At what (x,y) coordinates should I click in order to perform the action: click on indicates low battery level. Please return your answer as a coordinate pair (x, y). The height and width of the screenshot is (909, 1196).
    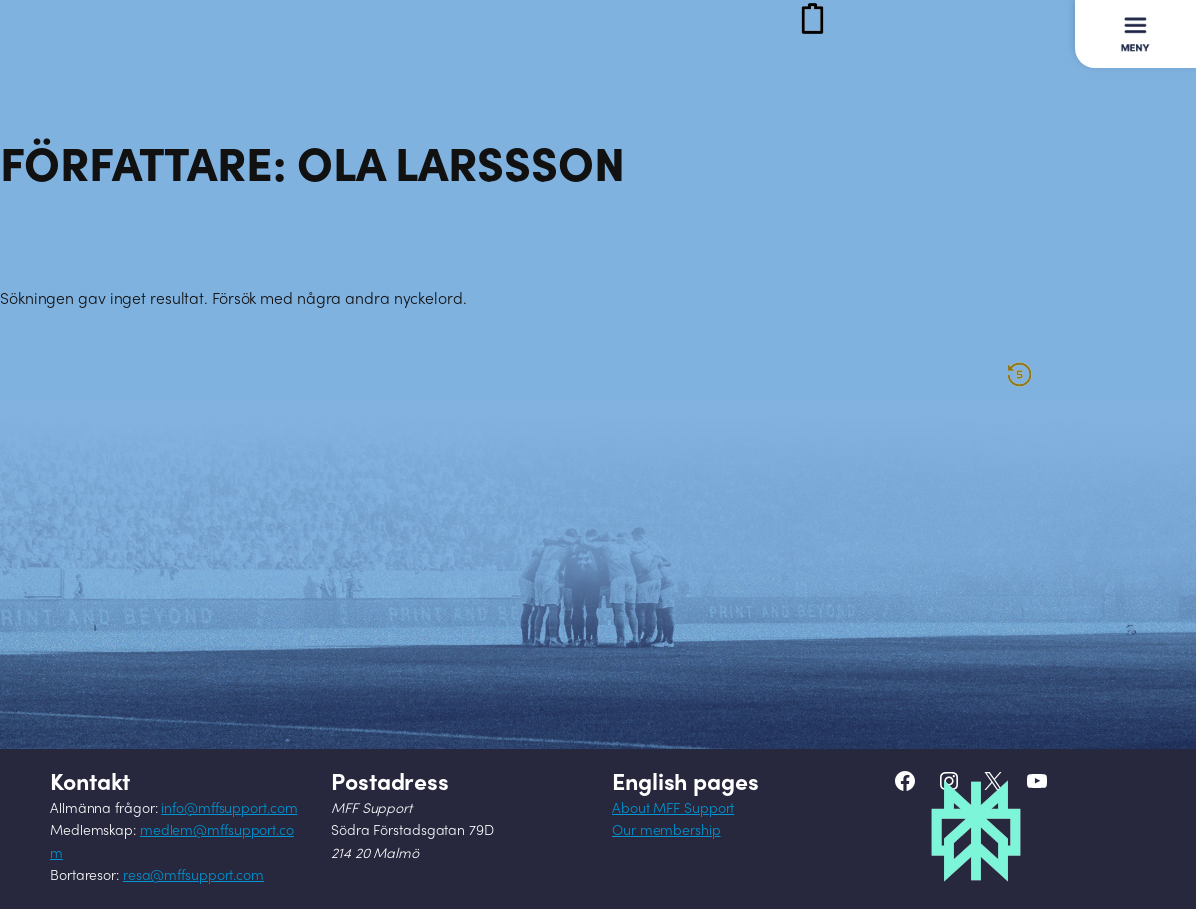
    Looking at the image, I should click on (812, 18).